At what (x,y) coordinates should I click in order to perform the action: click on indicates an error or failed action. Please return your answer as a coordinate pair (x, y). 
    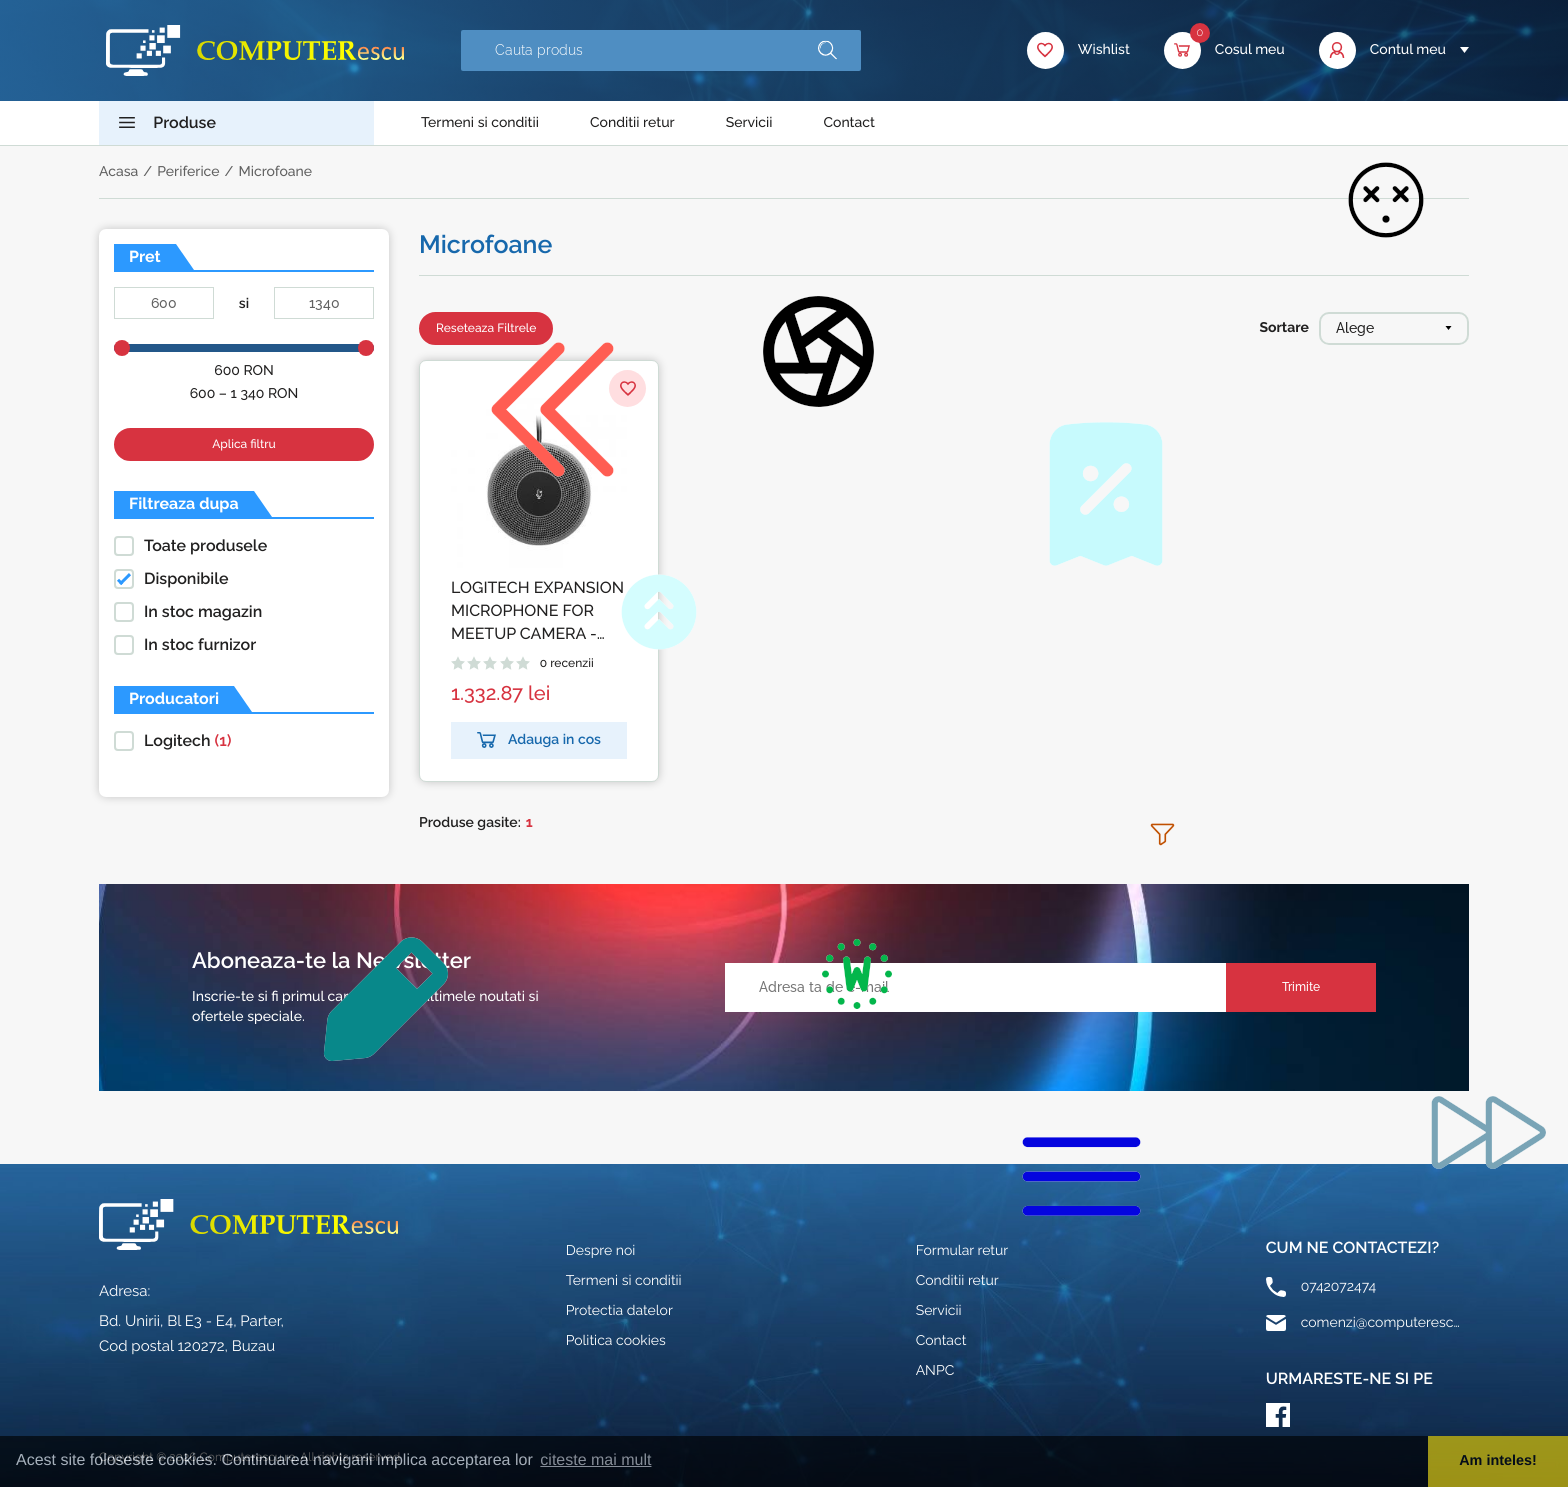
    Looking at the image, I should click on (1386, 200).